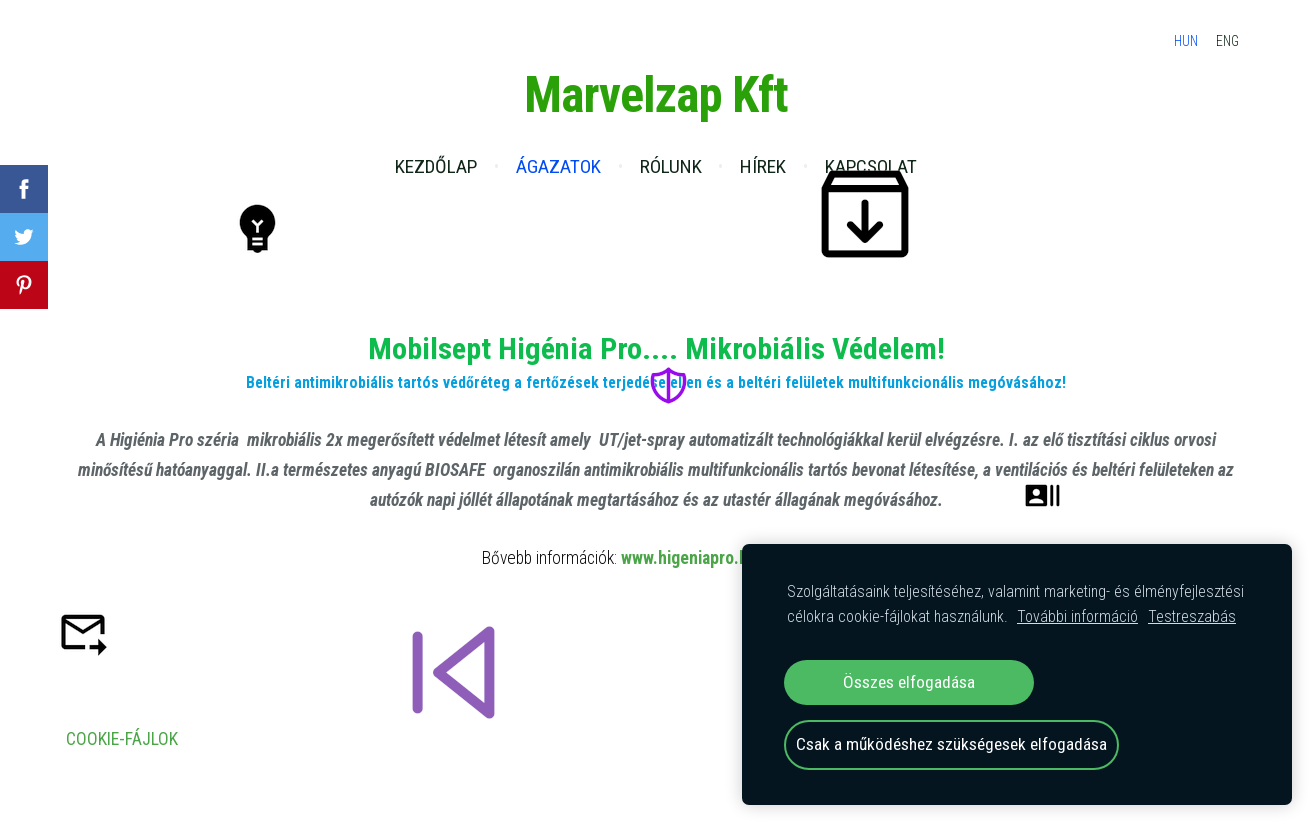  I want to click on download to storage or archive, so click(865, 214).